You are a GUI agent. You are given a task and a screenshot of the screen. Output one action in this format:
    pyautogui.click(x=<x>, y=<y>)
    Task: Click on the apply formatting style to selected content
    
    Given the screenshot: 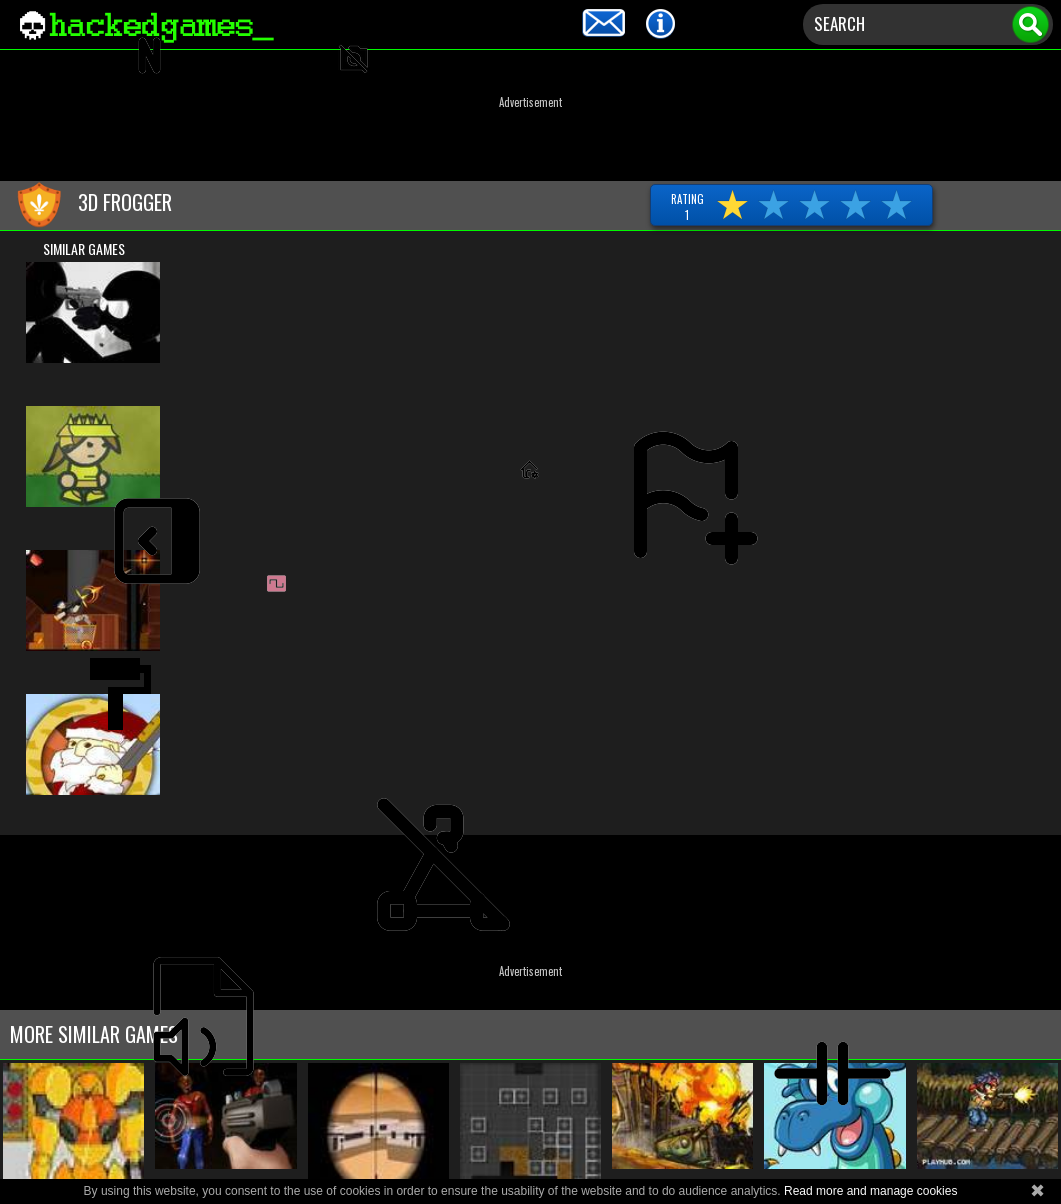 What is the action you would take?
    pyautogui.click(x=119, y=694)
    